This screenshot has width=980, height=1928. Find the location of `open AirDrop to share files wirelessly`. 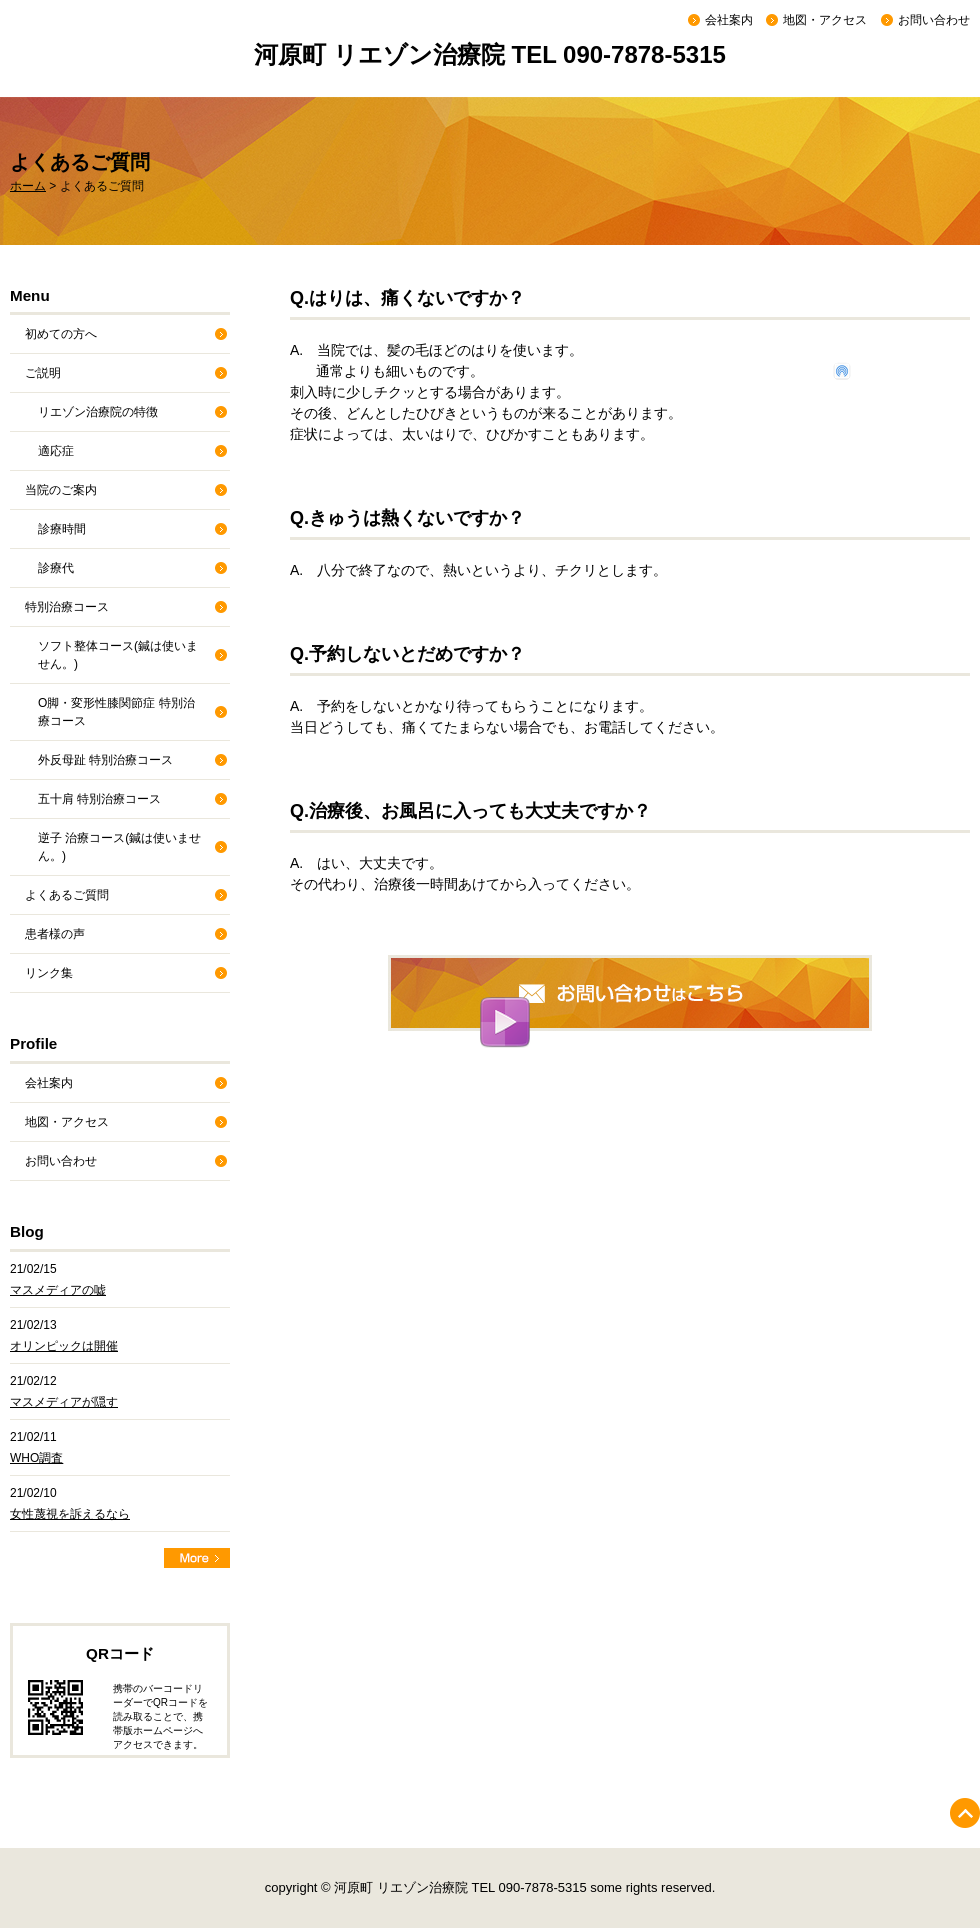

open AirDrop to share files wirelessly is located at coordinates (842, 371).